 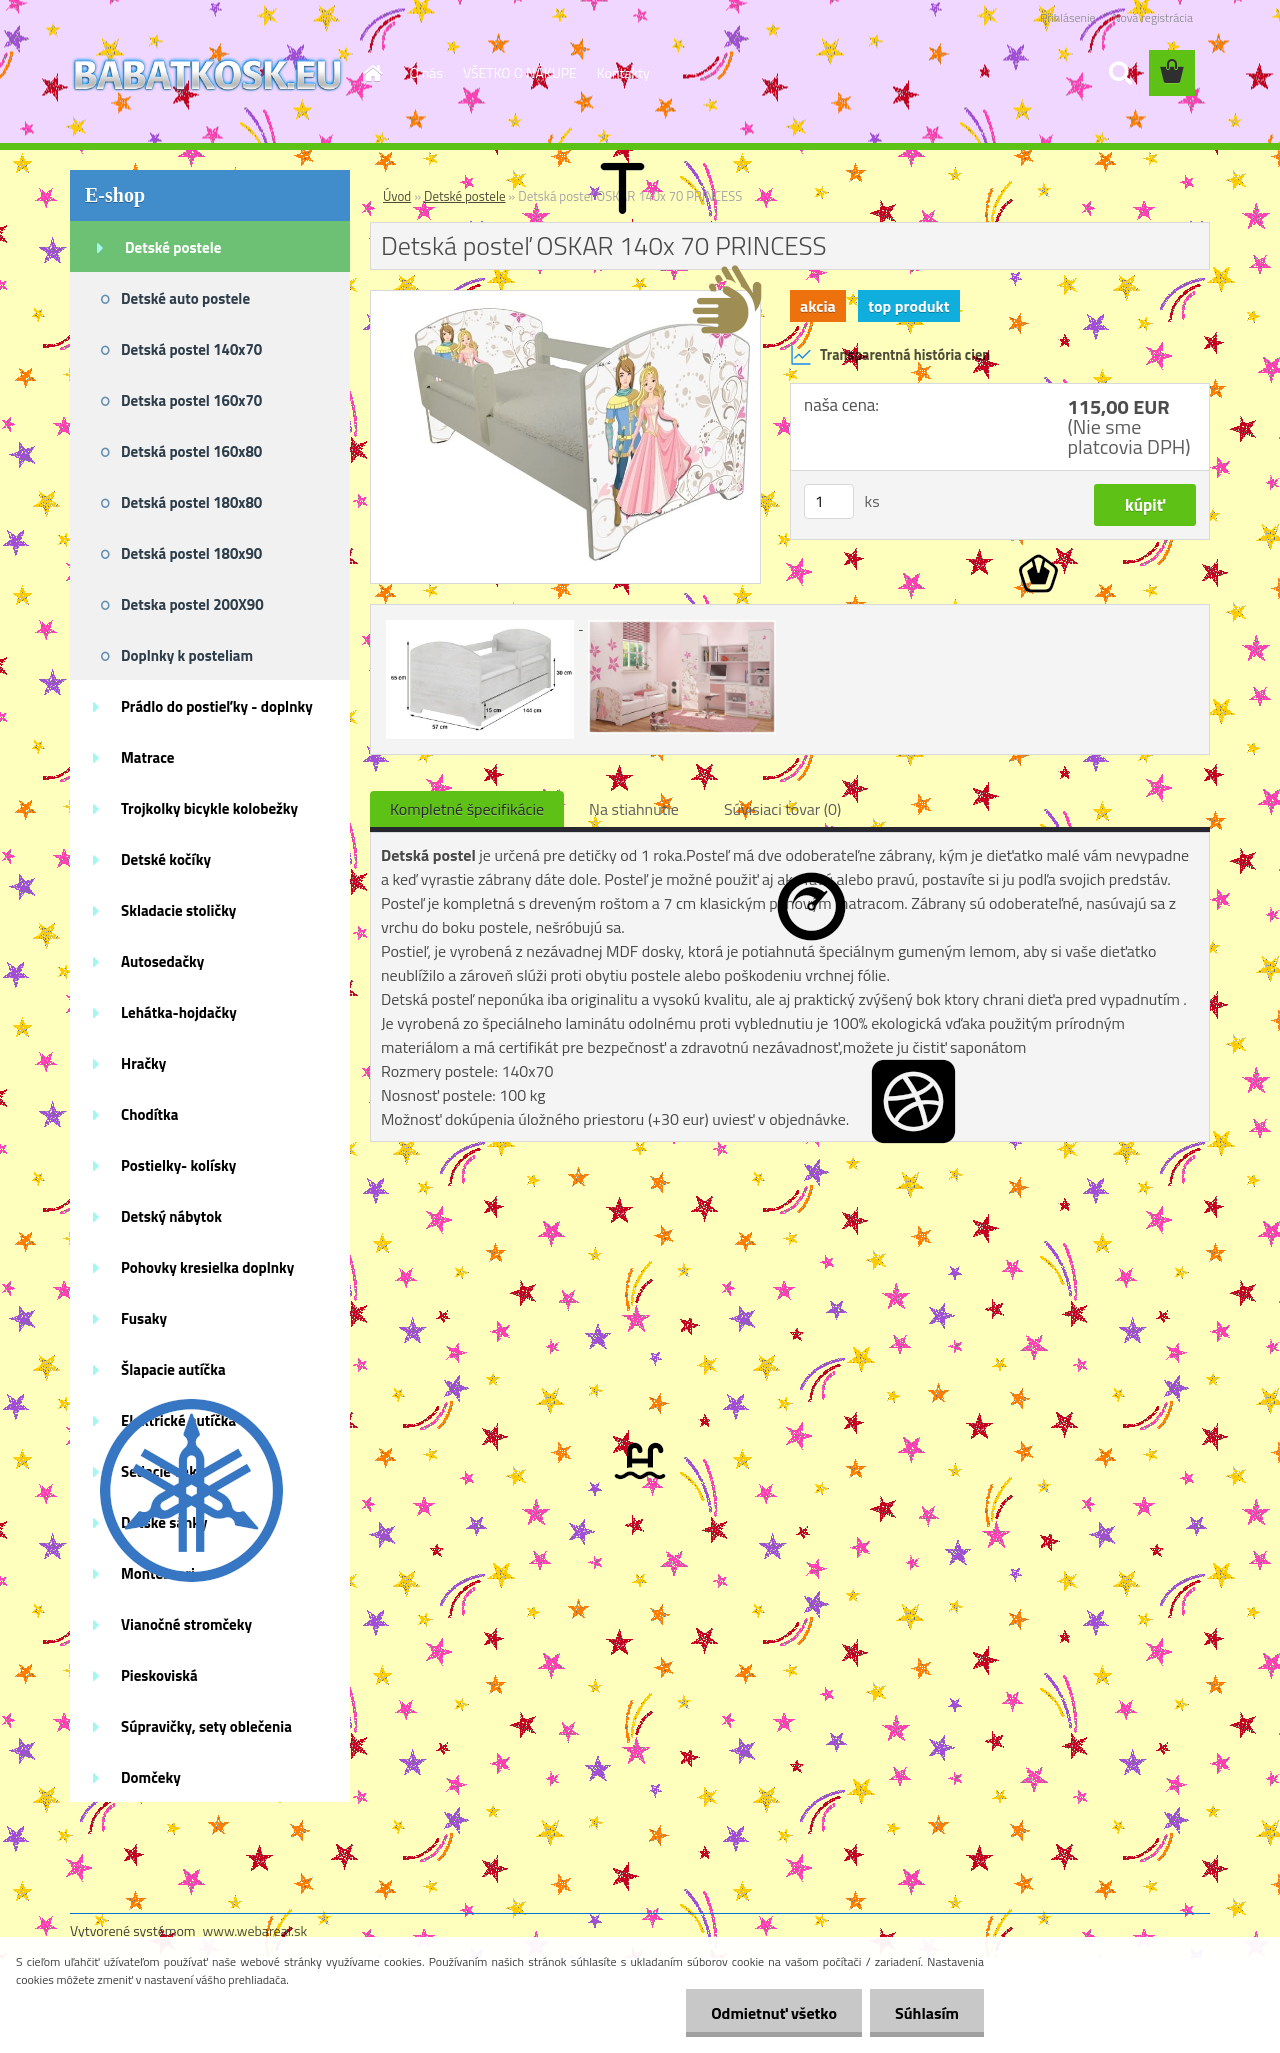 What do you see at coordinates (727, 299) in the screenshot?
I see `enable sign language interpretation` at bounding box center [727, 299].